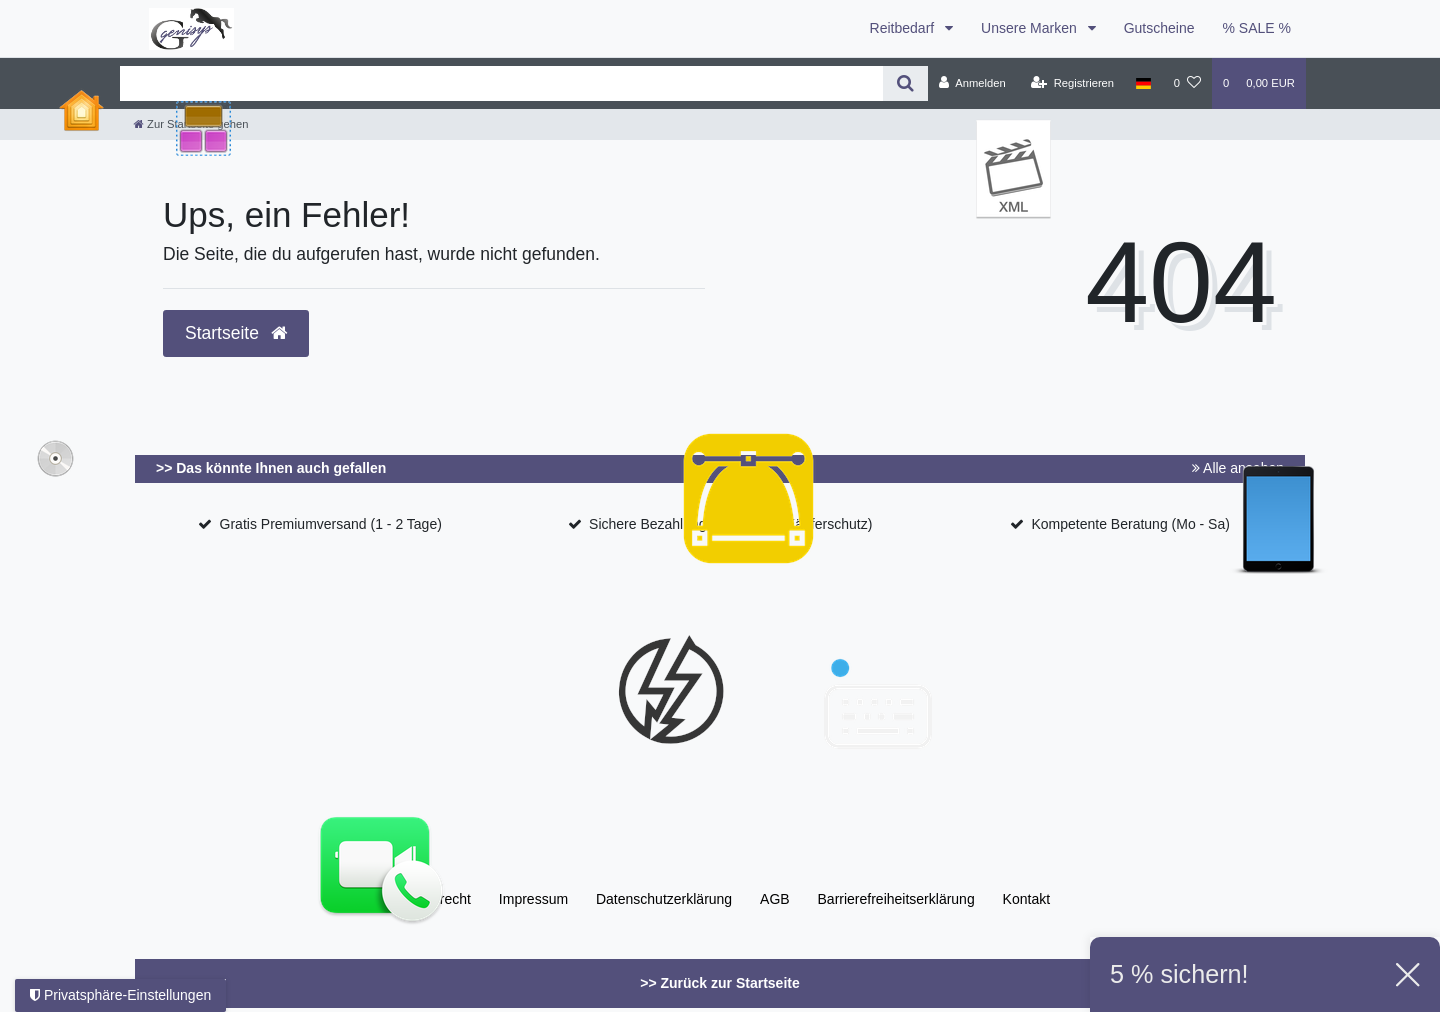 Image resolution: width=1440 pixels, height=1012 pixels. What do you see at coordinates (203, 128) in the screenshot?
I see `select all items in the current view` at bounding box center [203, 128].